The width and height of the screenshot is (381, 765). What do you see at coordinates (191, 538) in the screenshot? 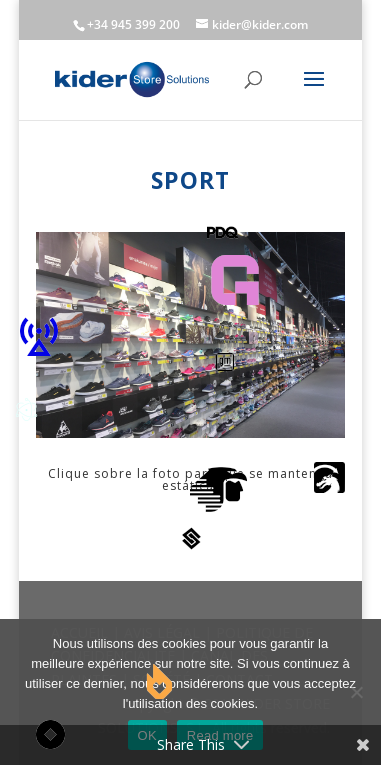
I see `staylinked company logo` at bounding box center [191, 538].